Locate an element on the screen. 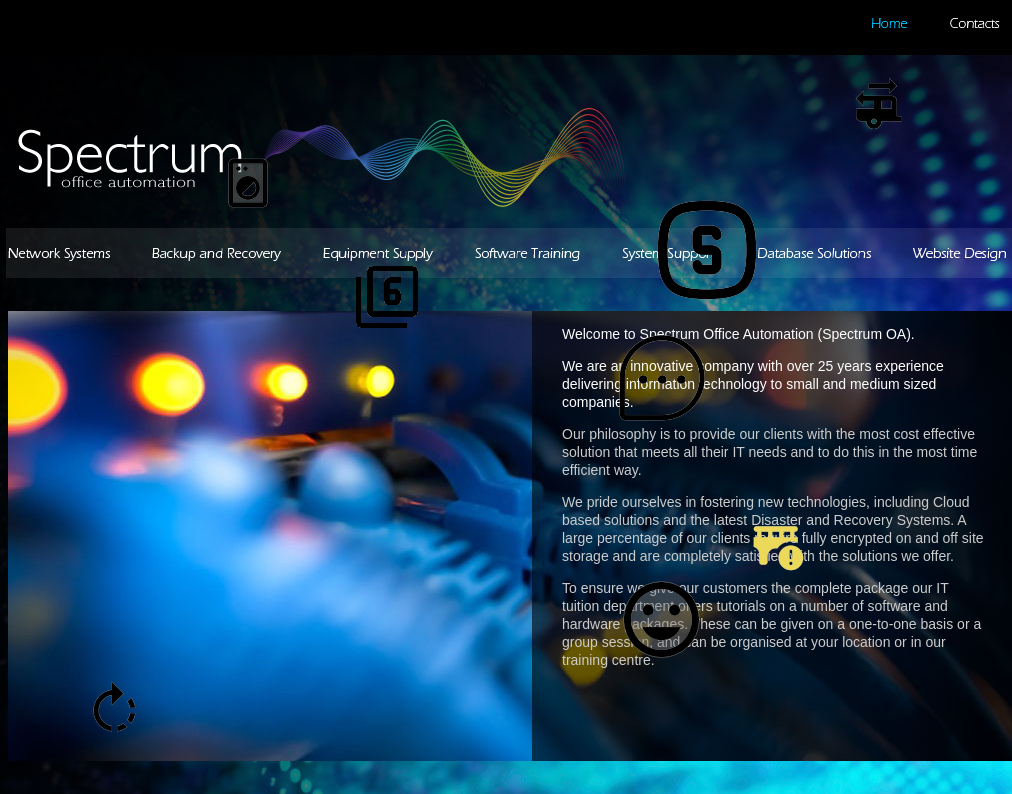 The width and height of the screenshot is (1012, 794). indicates 6 items selected or filtered is located at coordinates (387, 297).